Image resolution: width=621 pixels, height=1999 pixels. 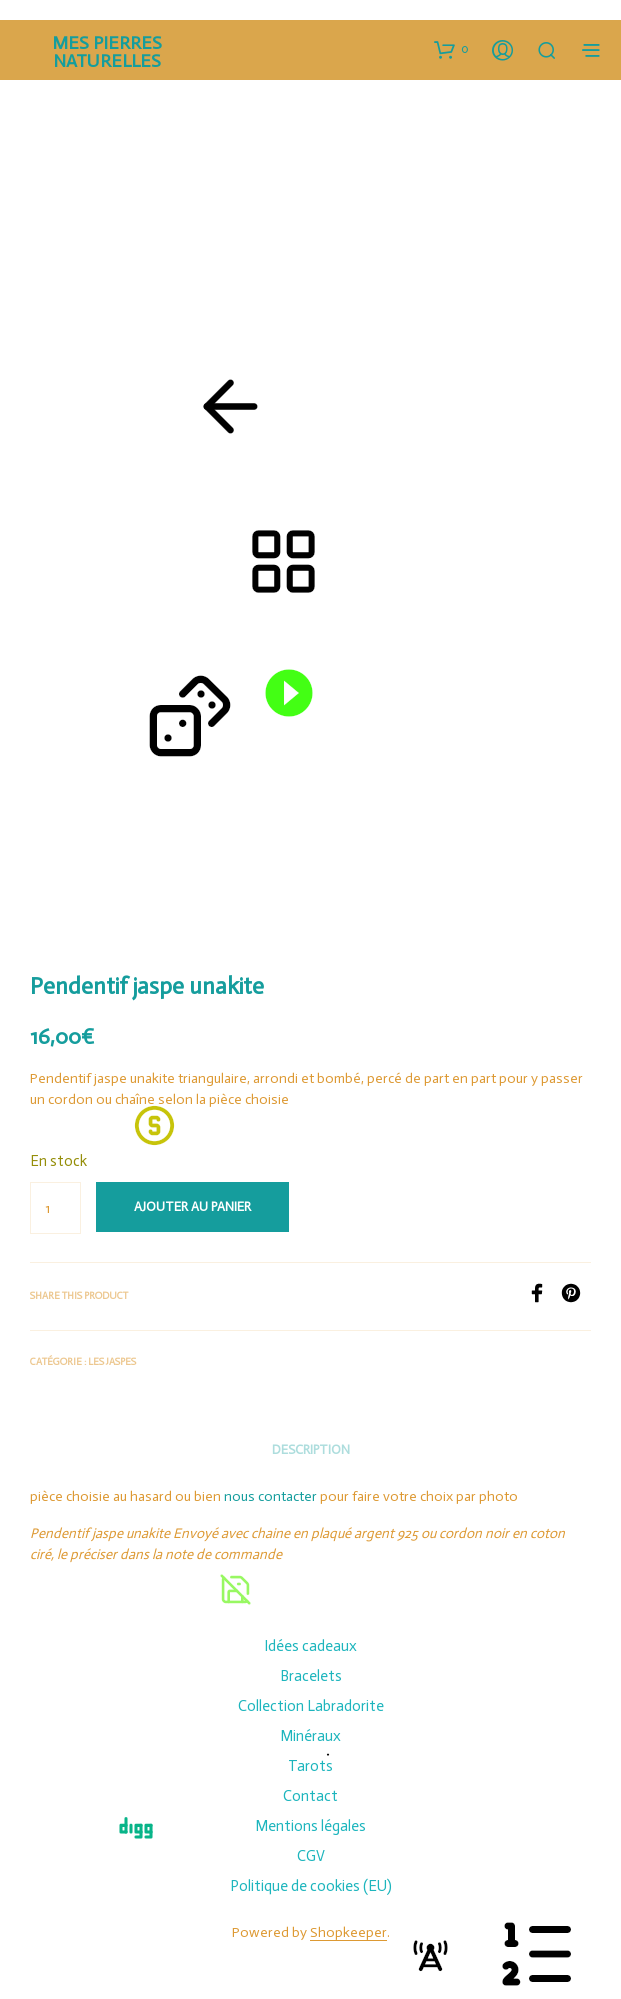 I want to click on indicates a word or item starting with "S", so click(x=154, y=1125).